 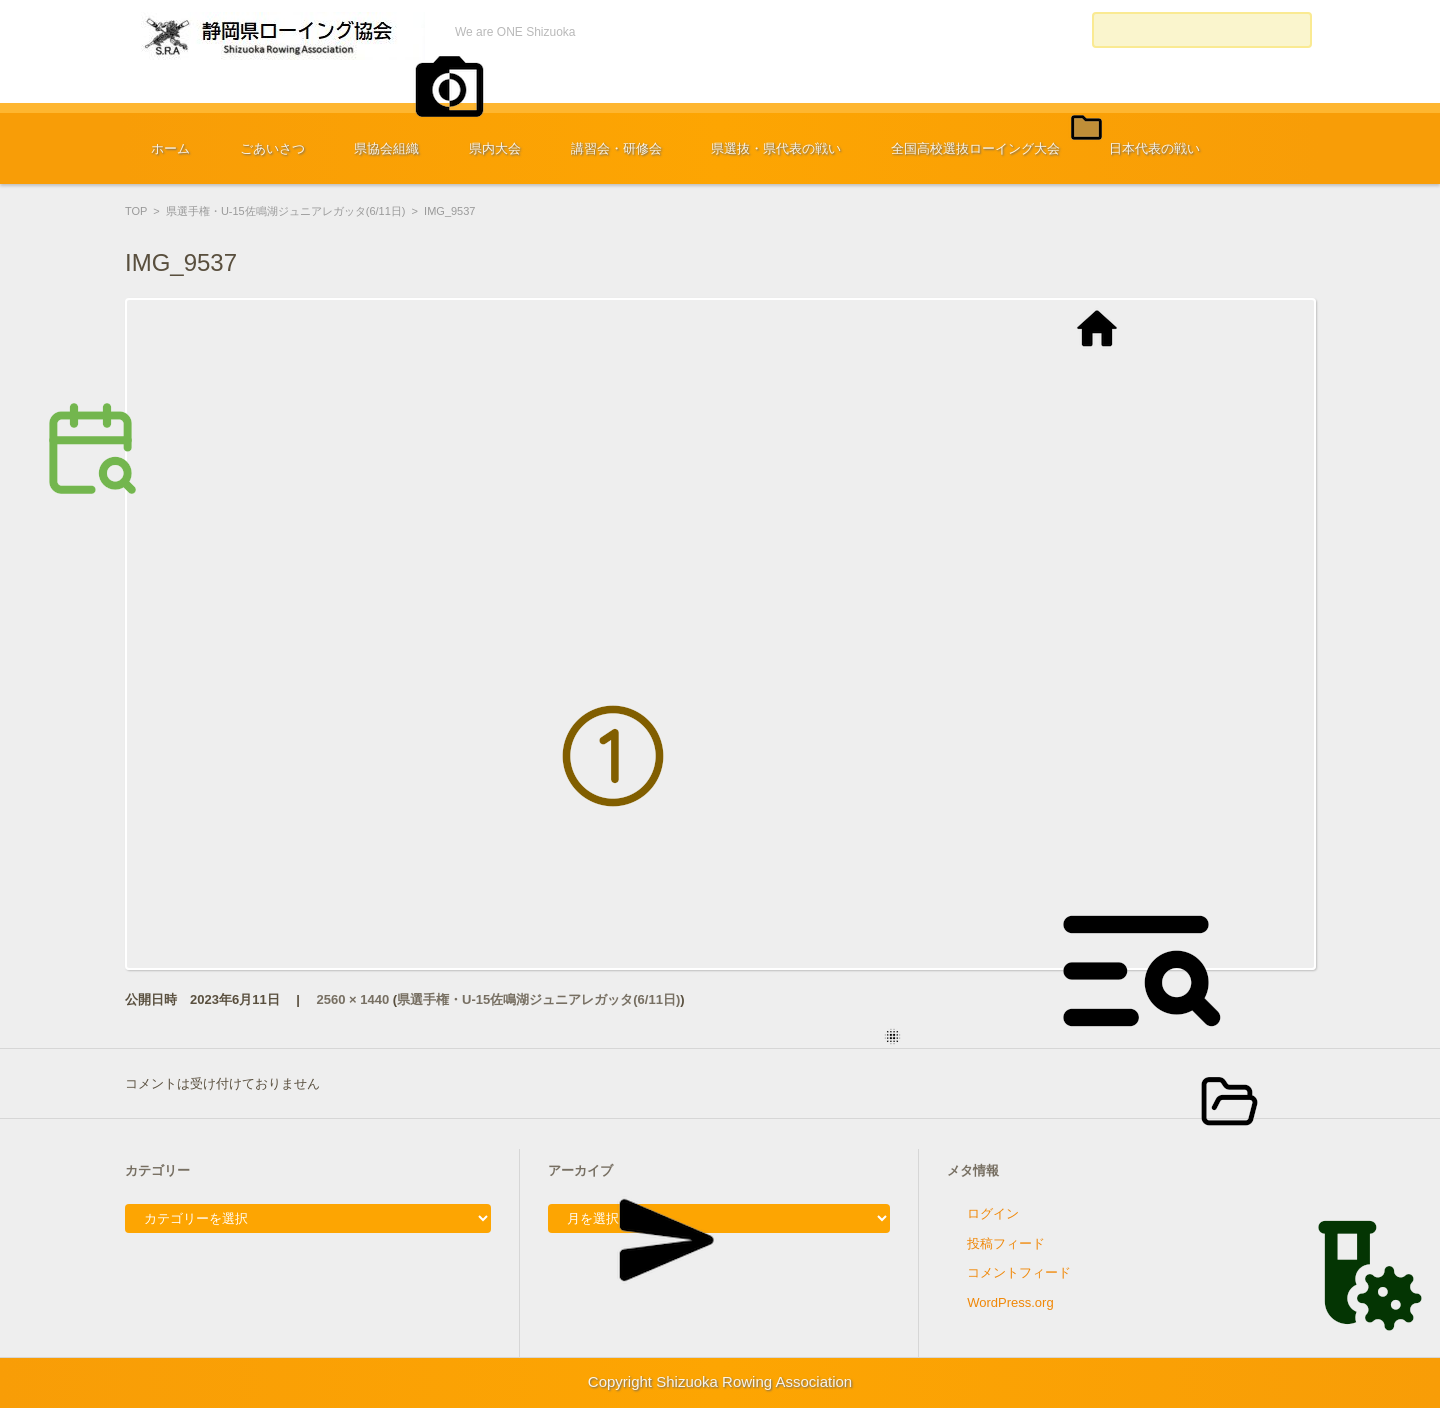 I want to click on apply blur effect to image, so click(x=892, y=1036).